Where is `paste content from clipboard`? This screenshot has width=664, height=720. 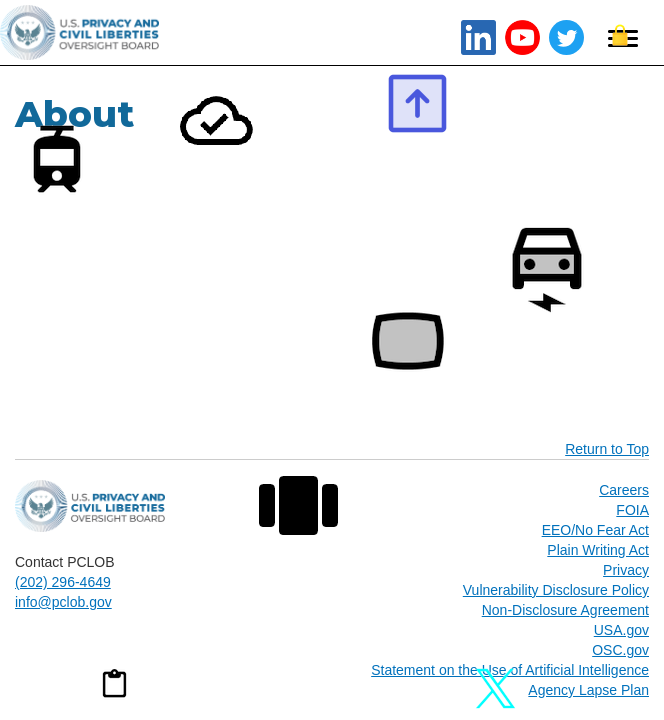
paste content from clipboard is located at coordinates (114, 684).